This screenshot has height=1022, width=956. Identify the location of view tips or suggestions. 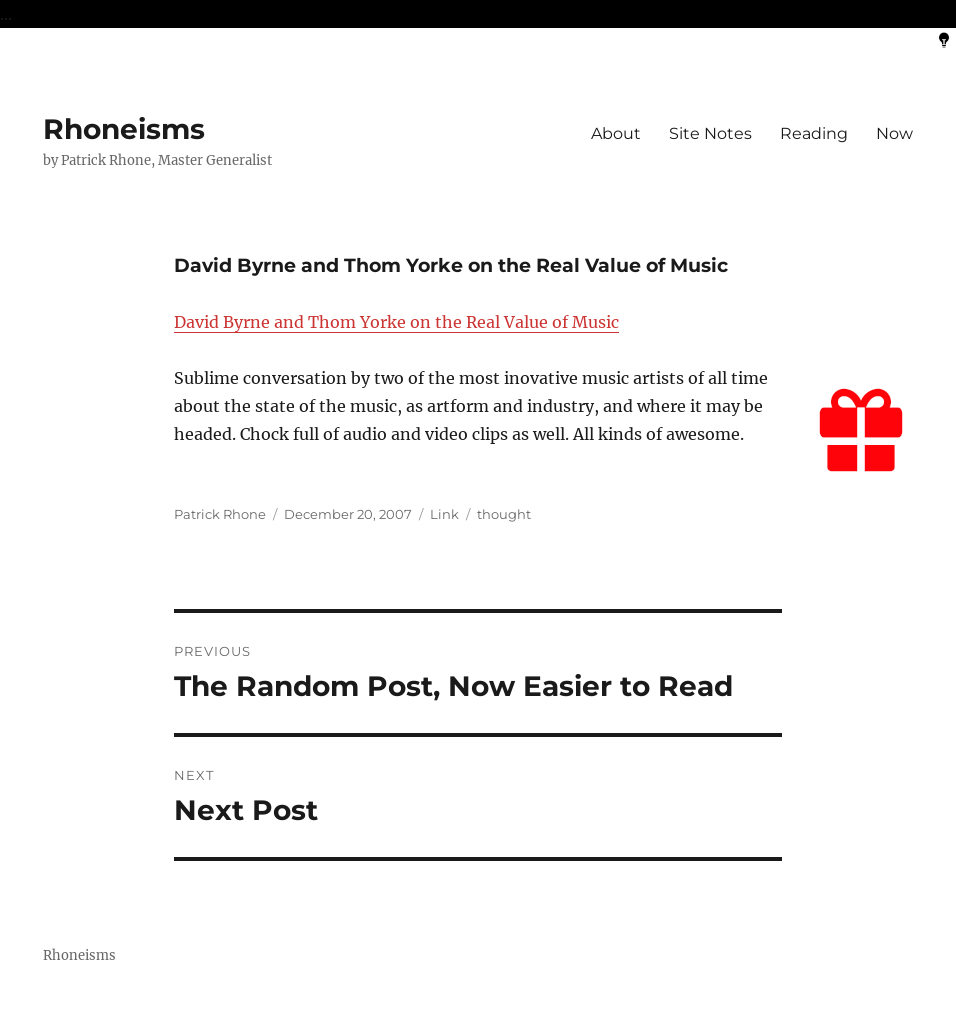
(944, 40).